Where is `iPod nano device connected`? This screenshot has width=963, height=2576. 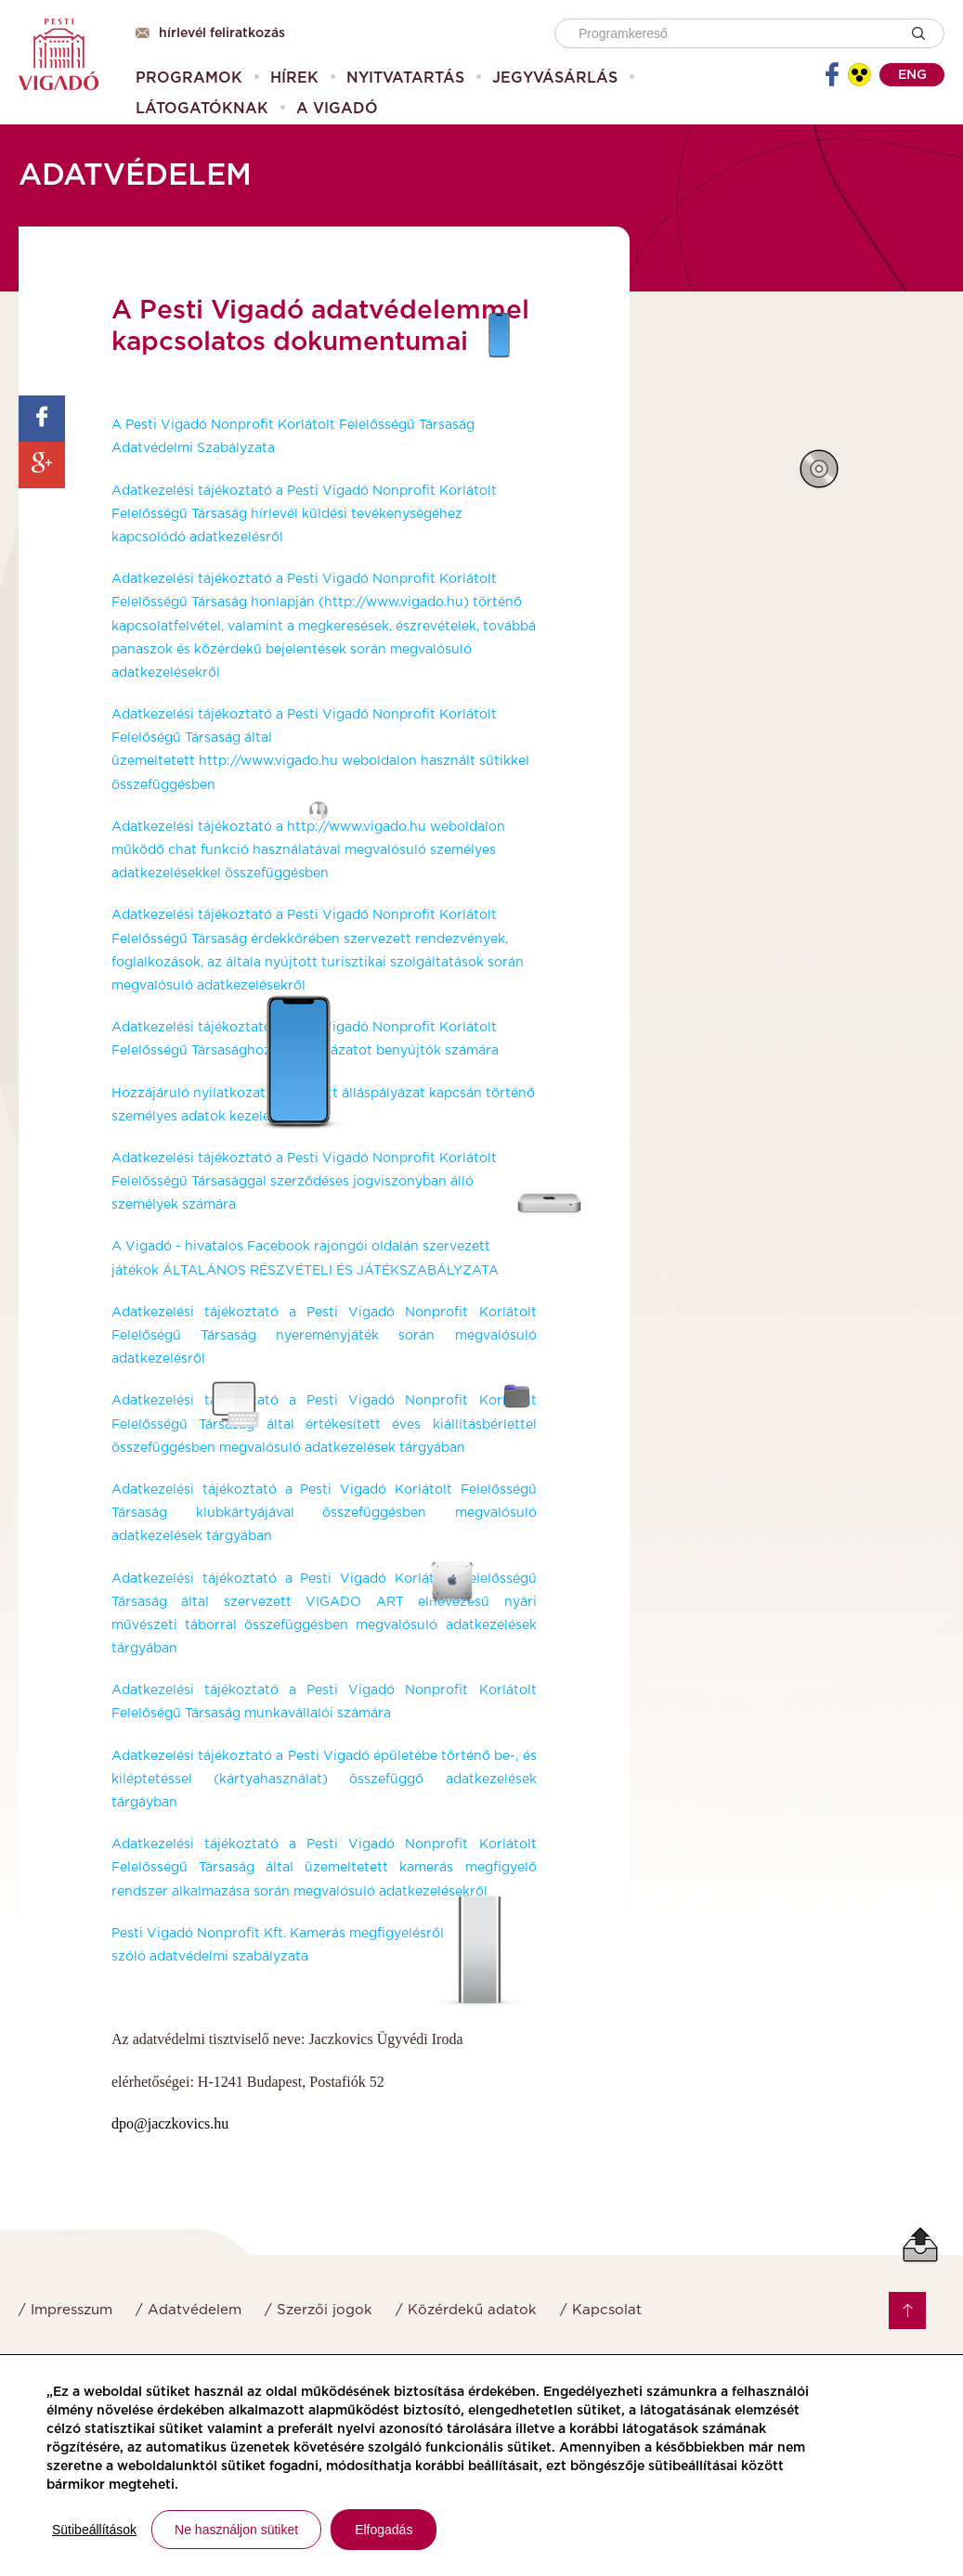
iPod nano device connected is located at coordinates (479, 1951).